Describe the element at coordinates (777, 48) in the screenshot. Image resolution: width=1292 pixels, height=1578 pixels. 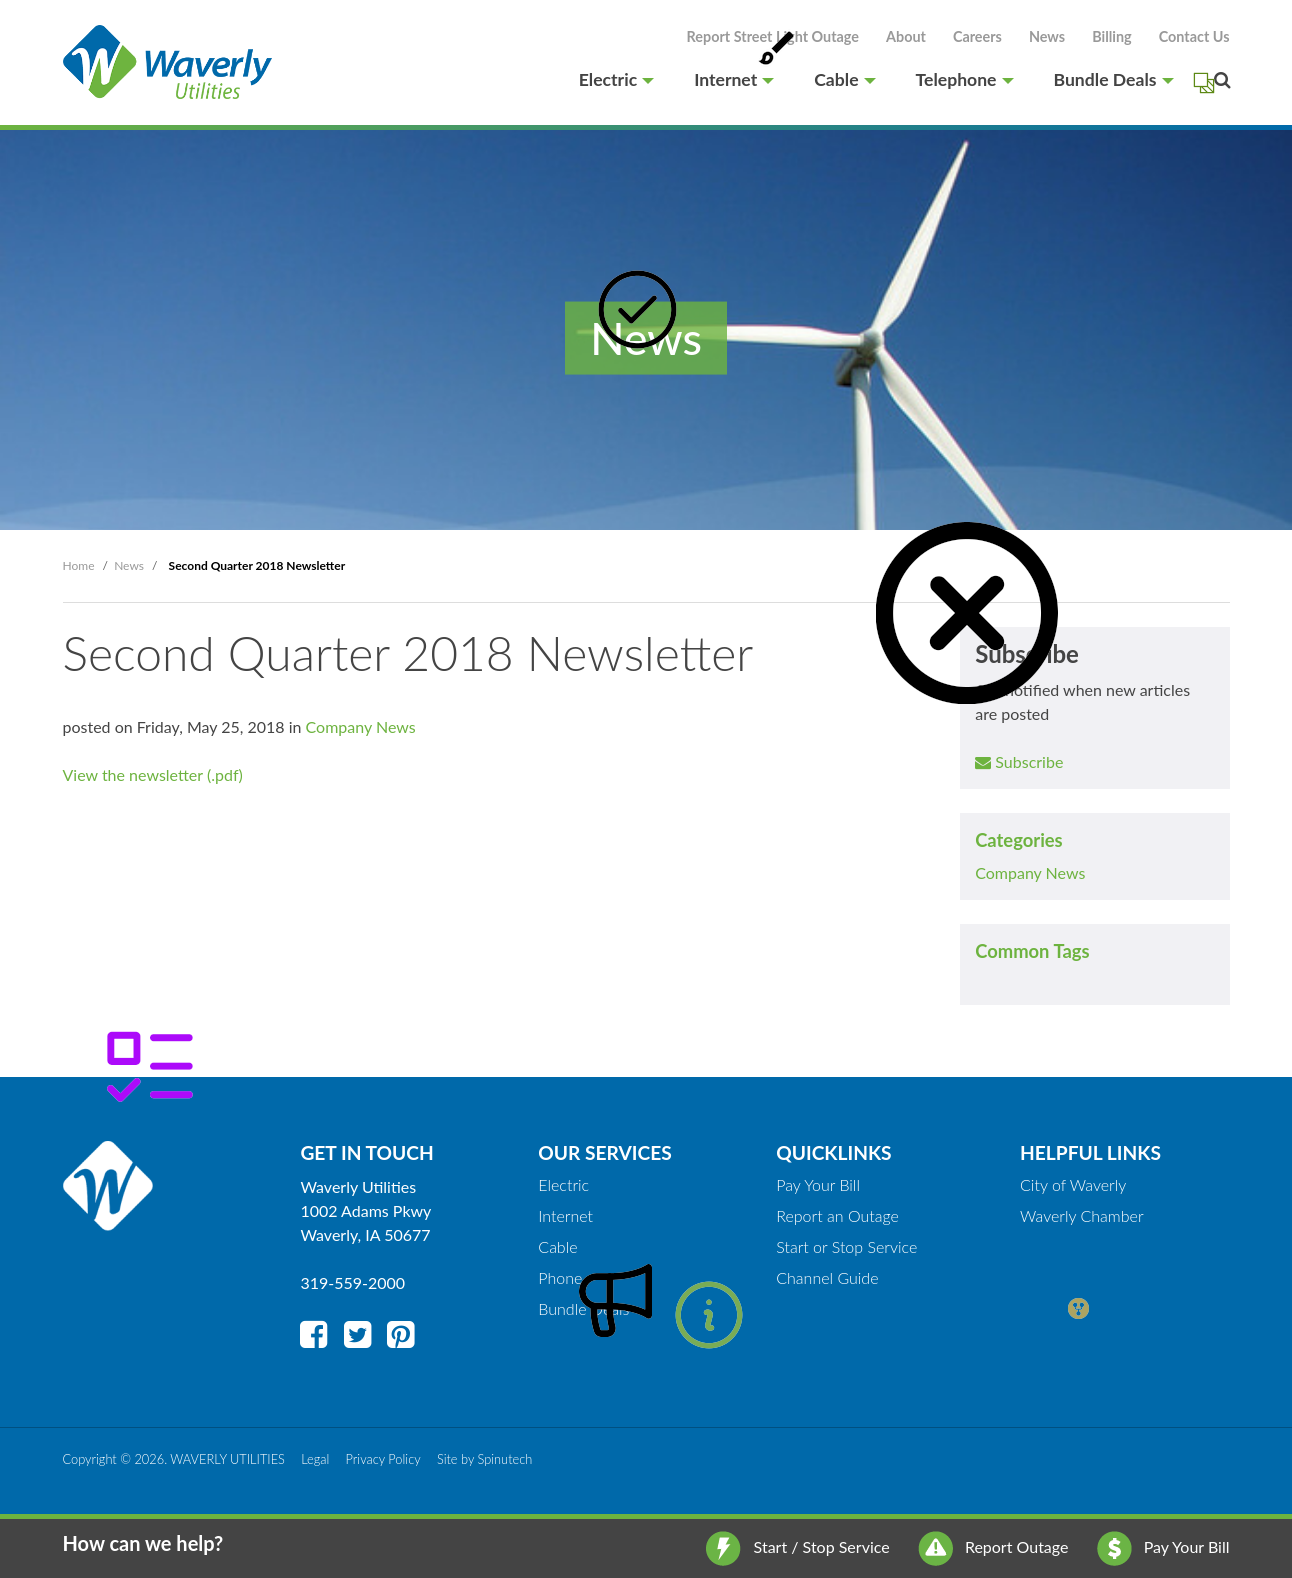
I see `access brush or painting tools` at that location.